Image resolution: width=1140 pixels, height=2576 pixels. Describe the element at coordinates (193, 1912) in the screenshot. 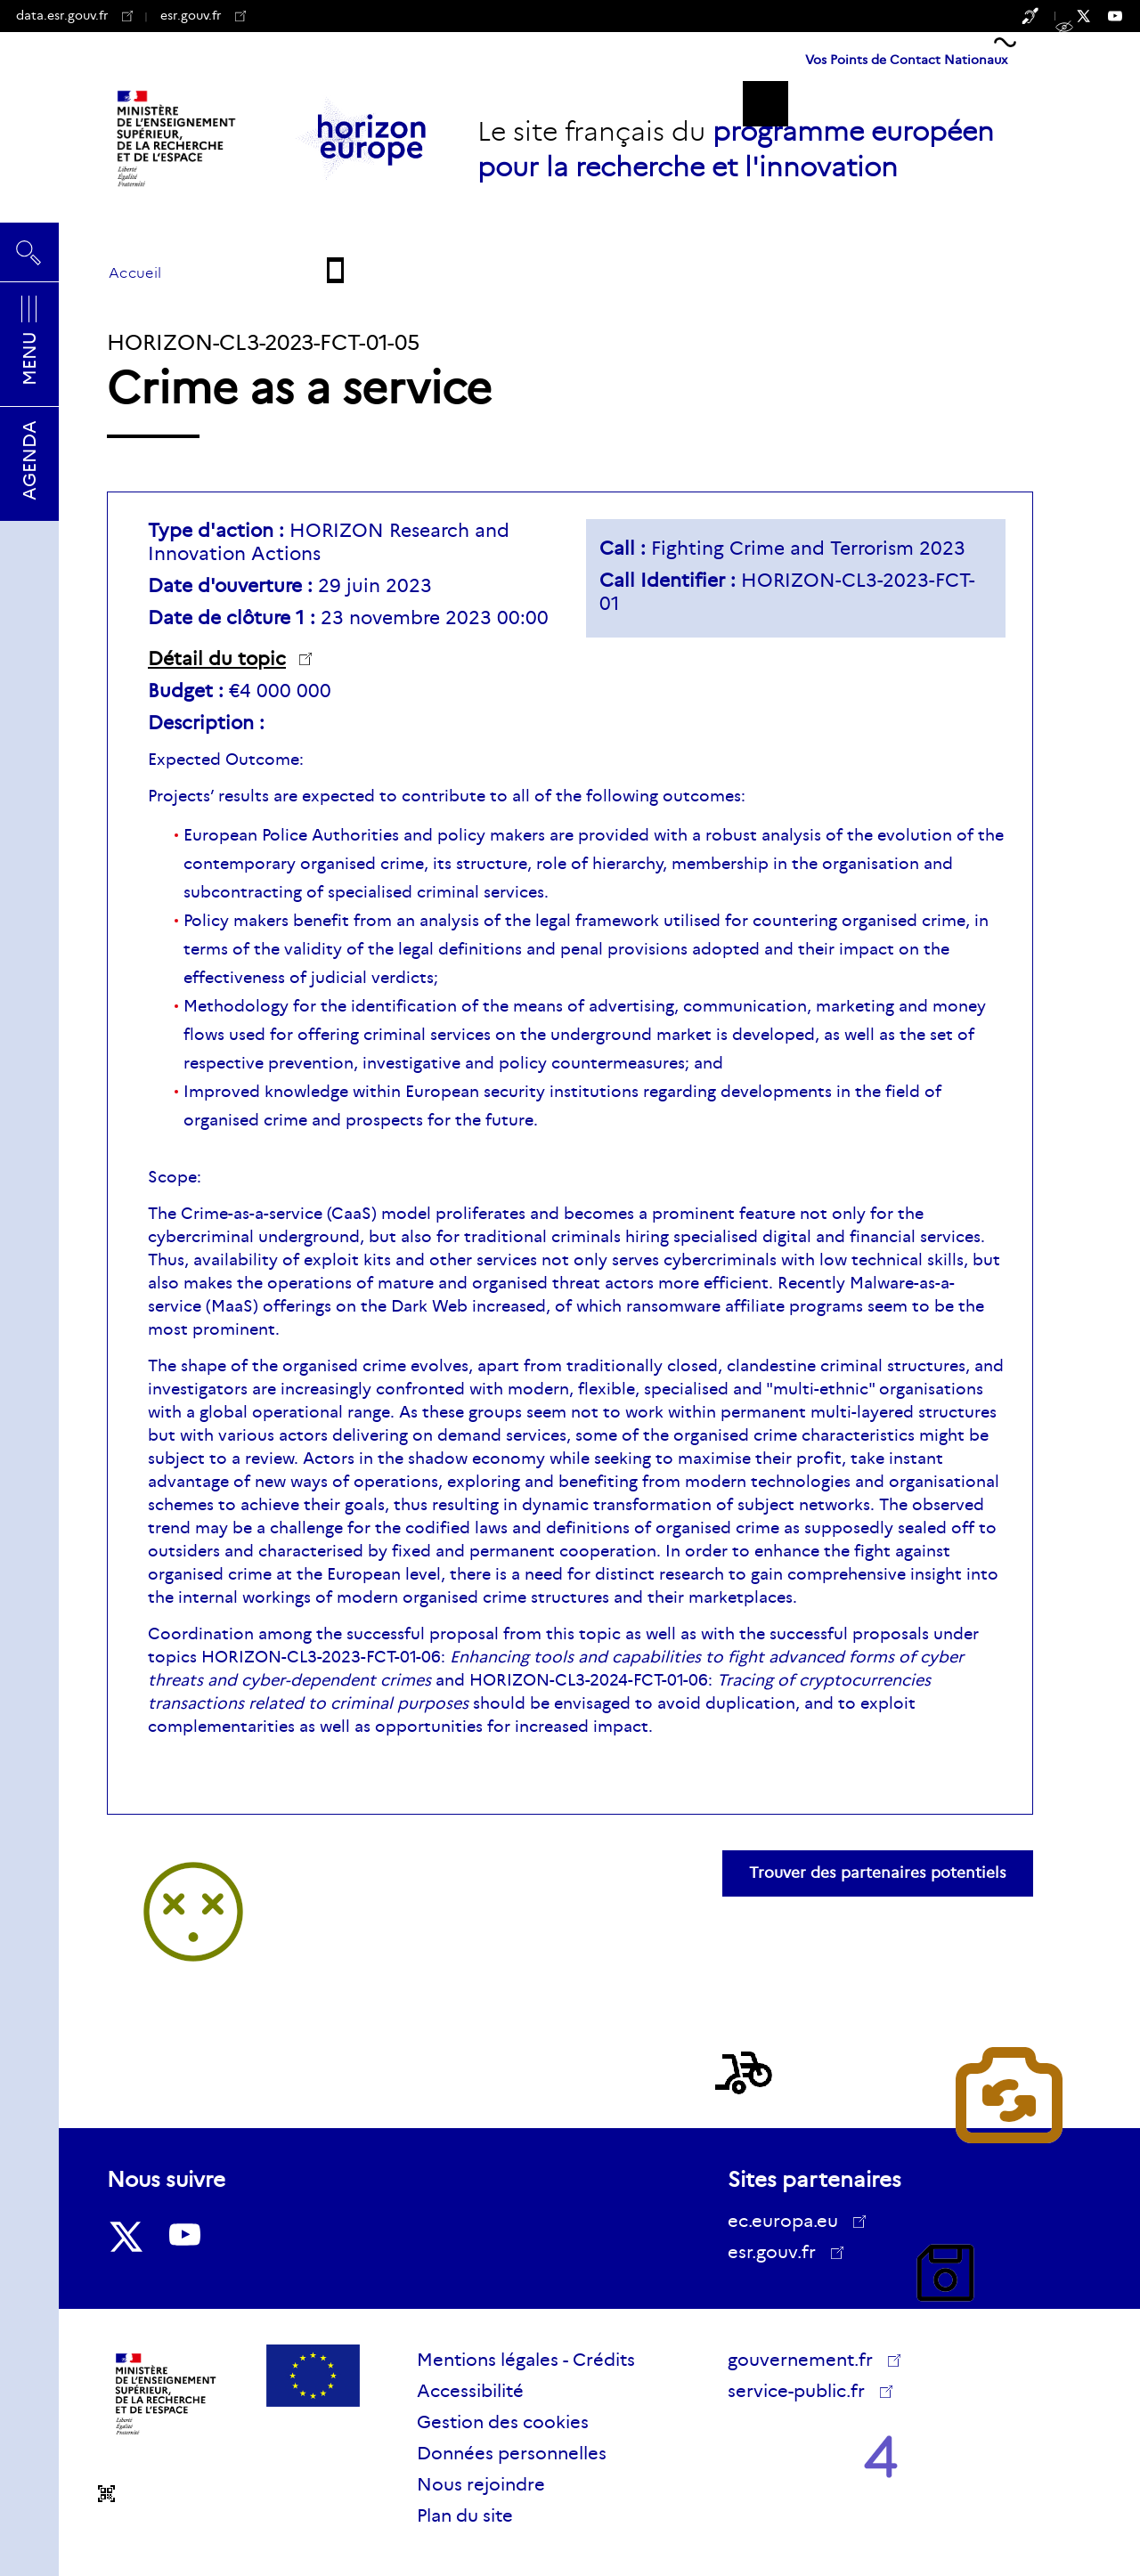

I see `indicates an error or failed action` at that location.